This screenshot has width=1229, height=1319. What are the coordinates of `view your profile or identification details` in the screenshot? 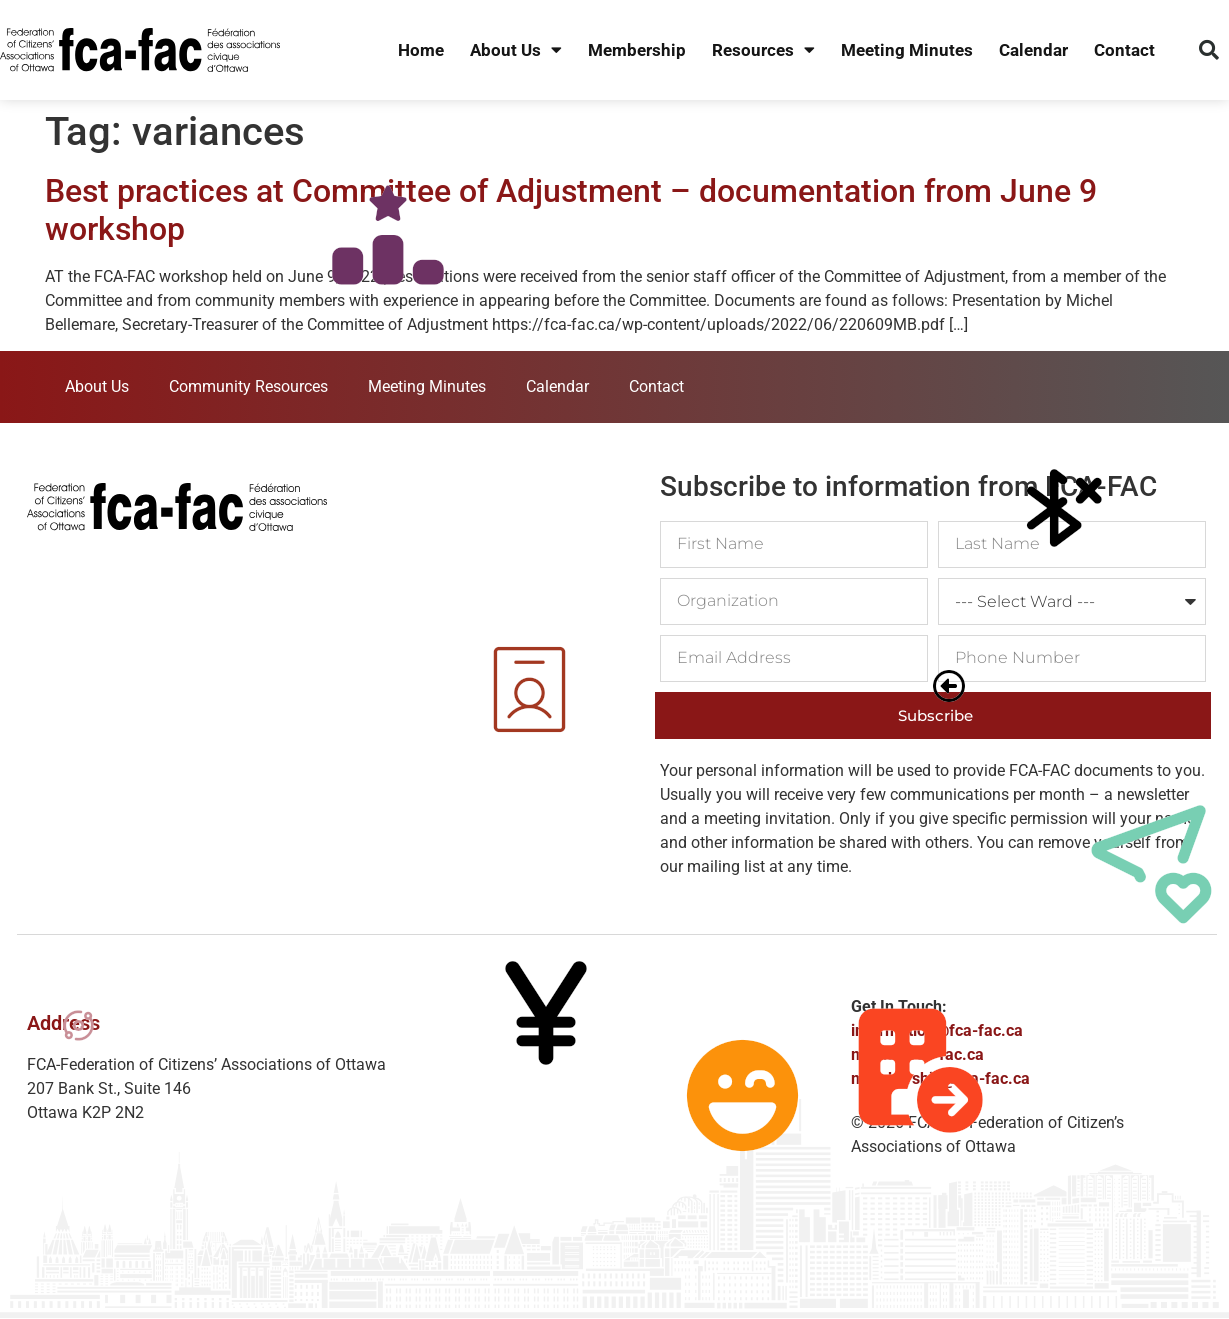 It's located at (529, 689).